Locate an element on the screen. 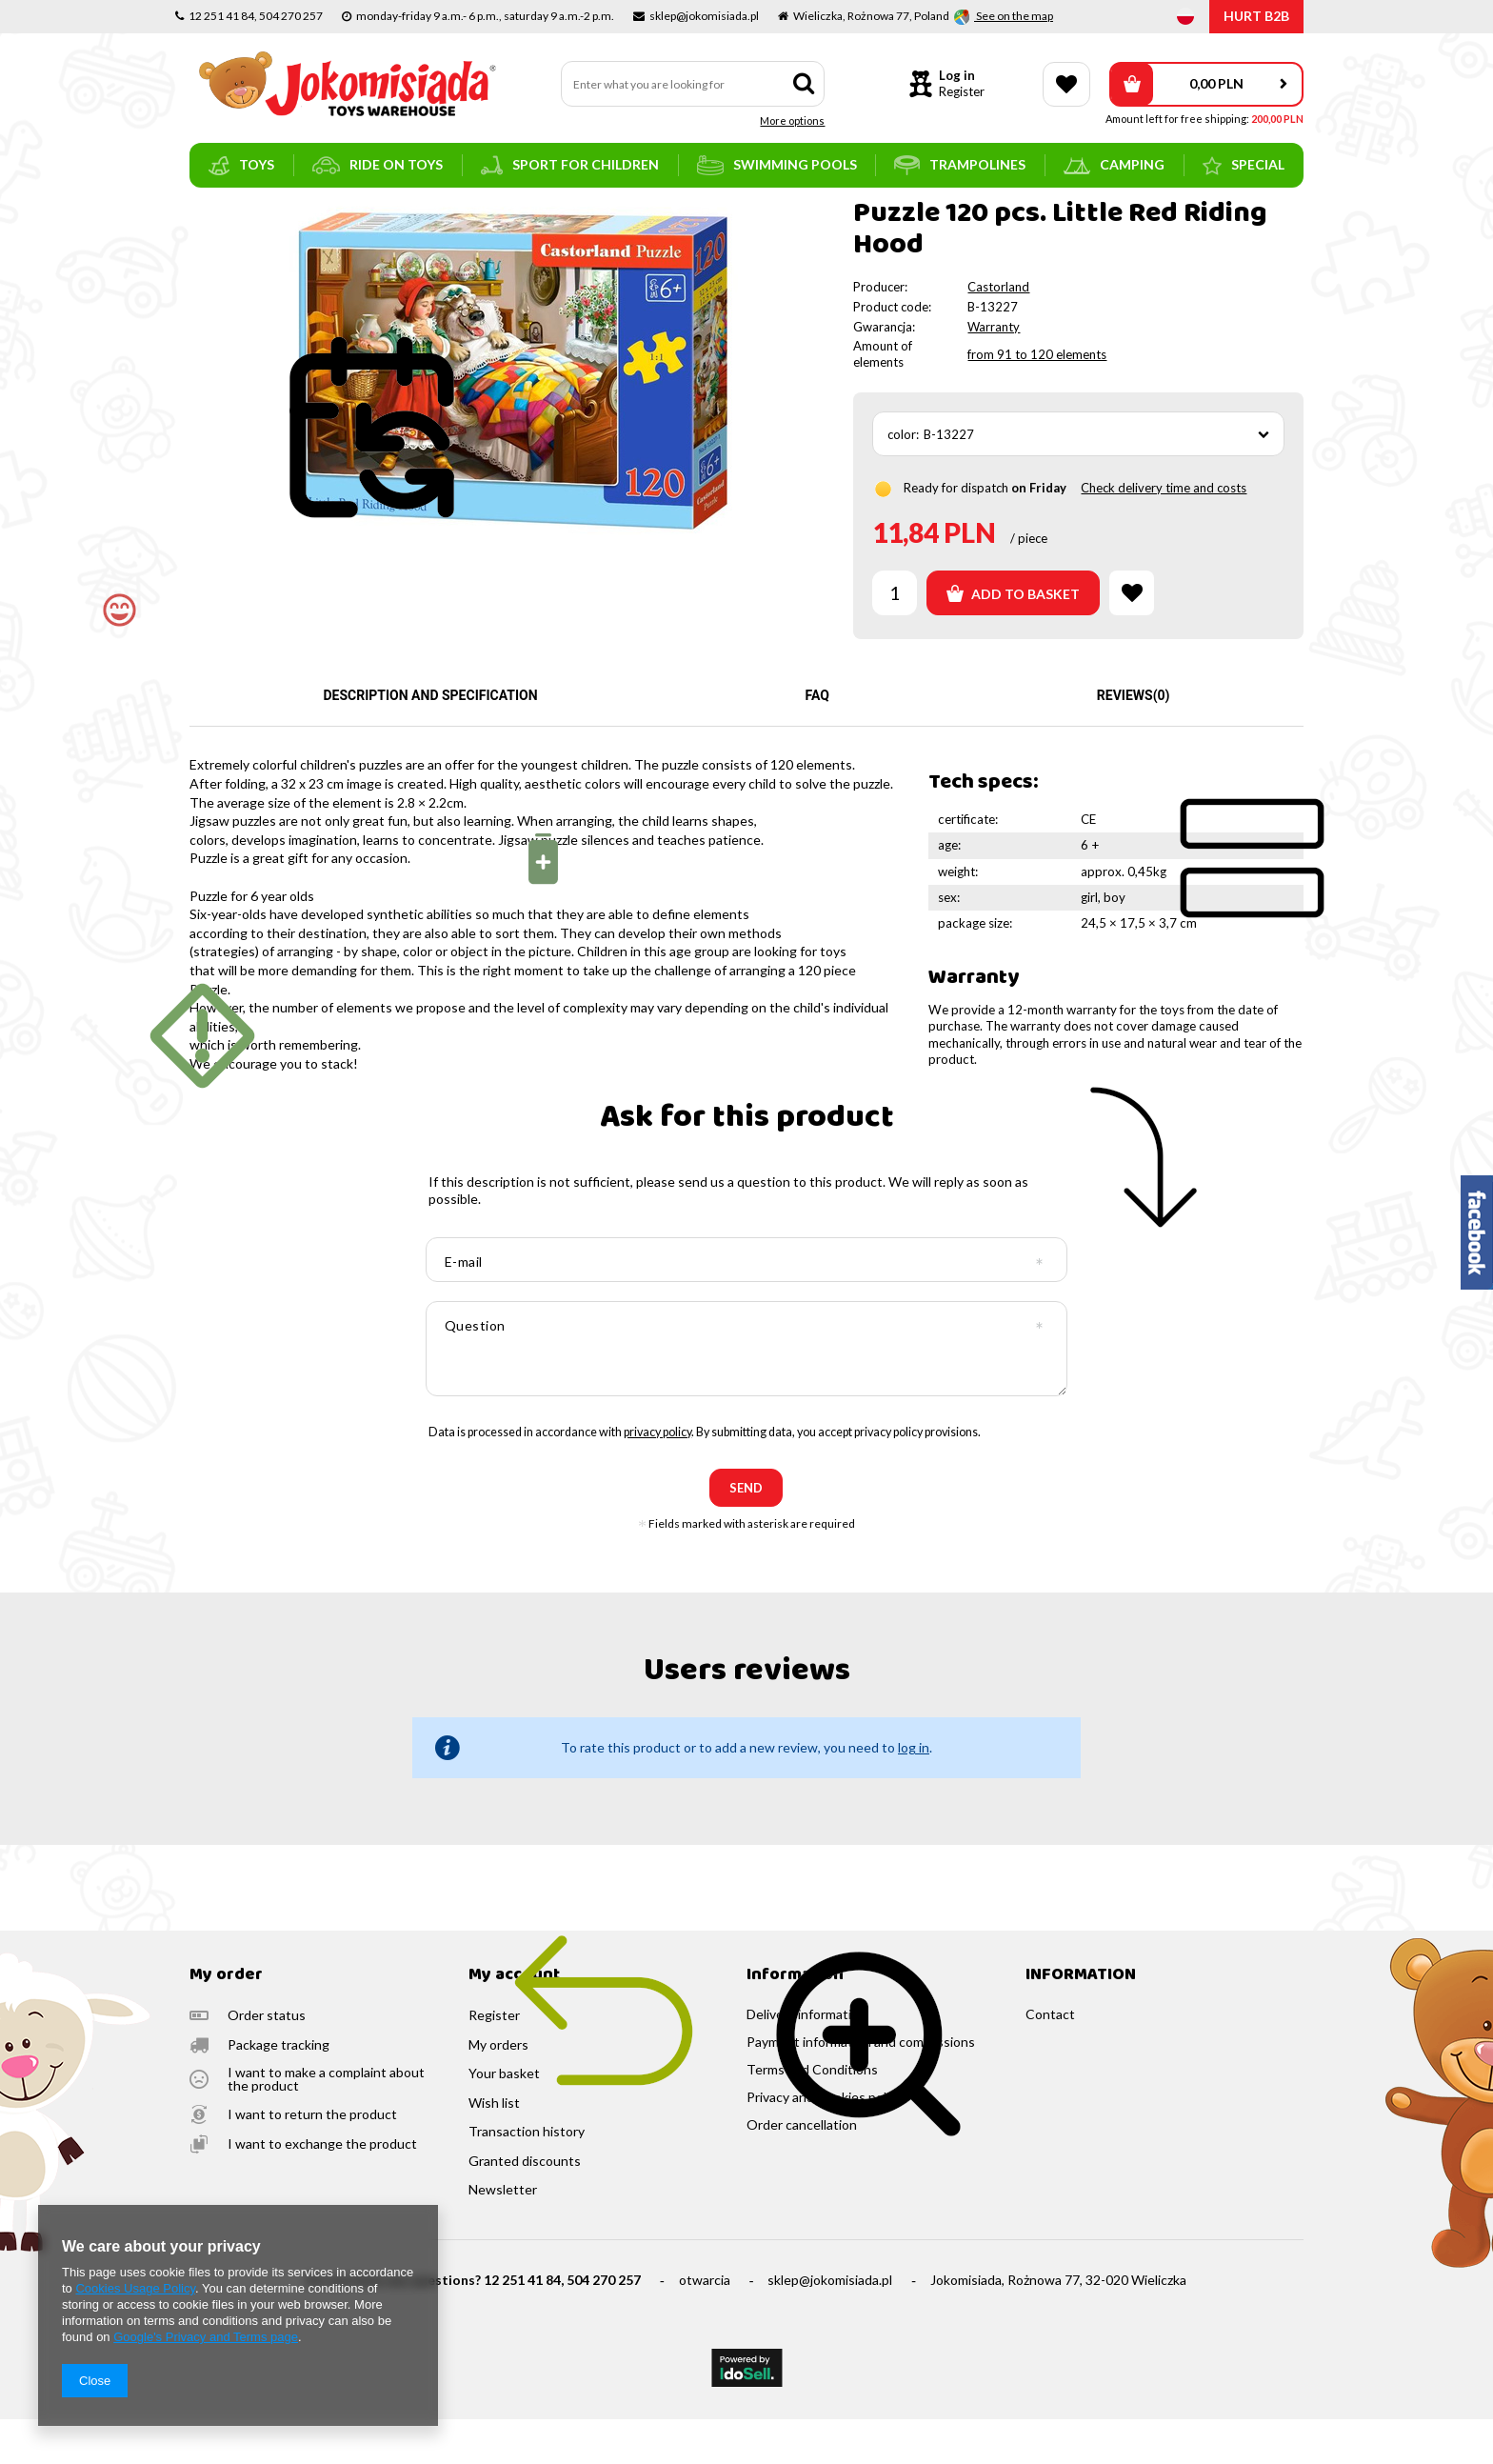 The width and height of the screenshot is (1493, 2464). switch to row layout view is located at coordinates (1252, 858).